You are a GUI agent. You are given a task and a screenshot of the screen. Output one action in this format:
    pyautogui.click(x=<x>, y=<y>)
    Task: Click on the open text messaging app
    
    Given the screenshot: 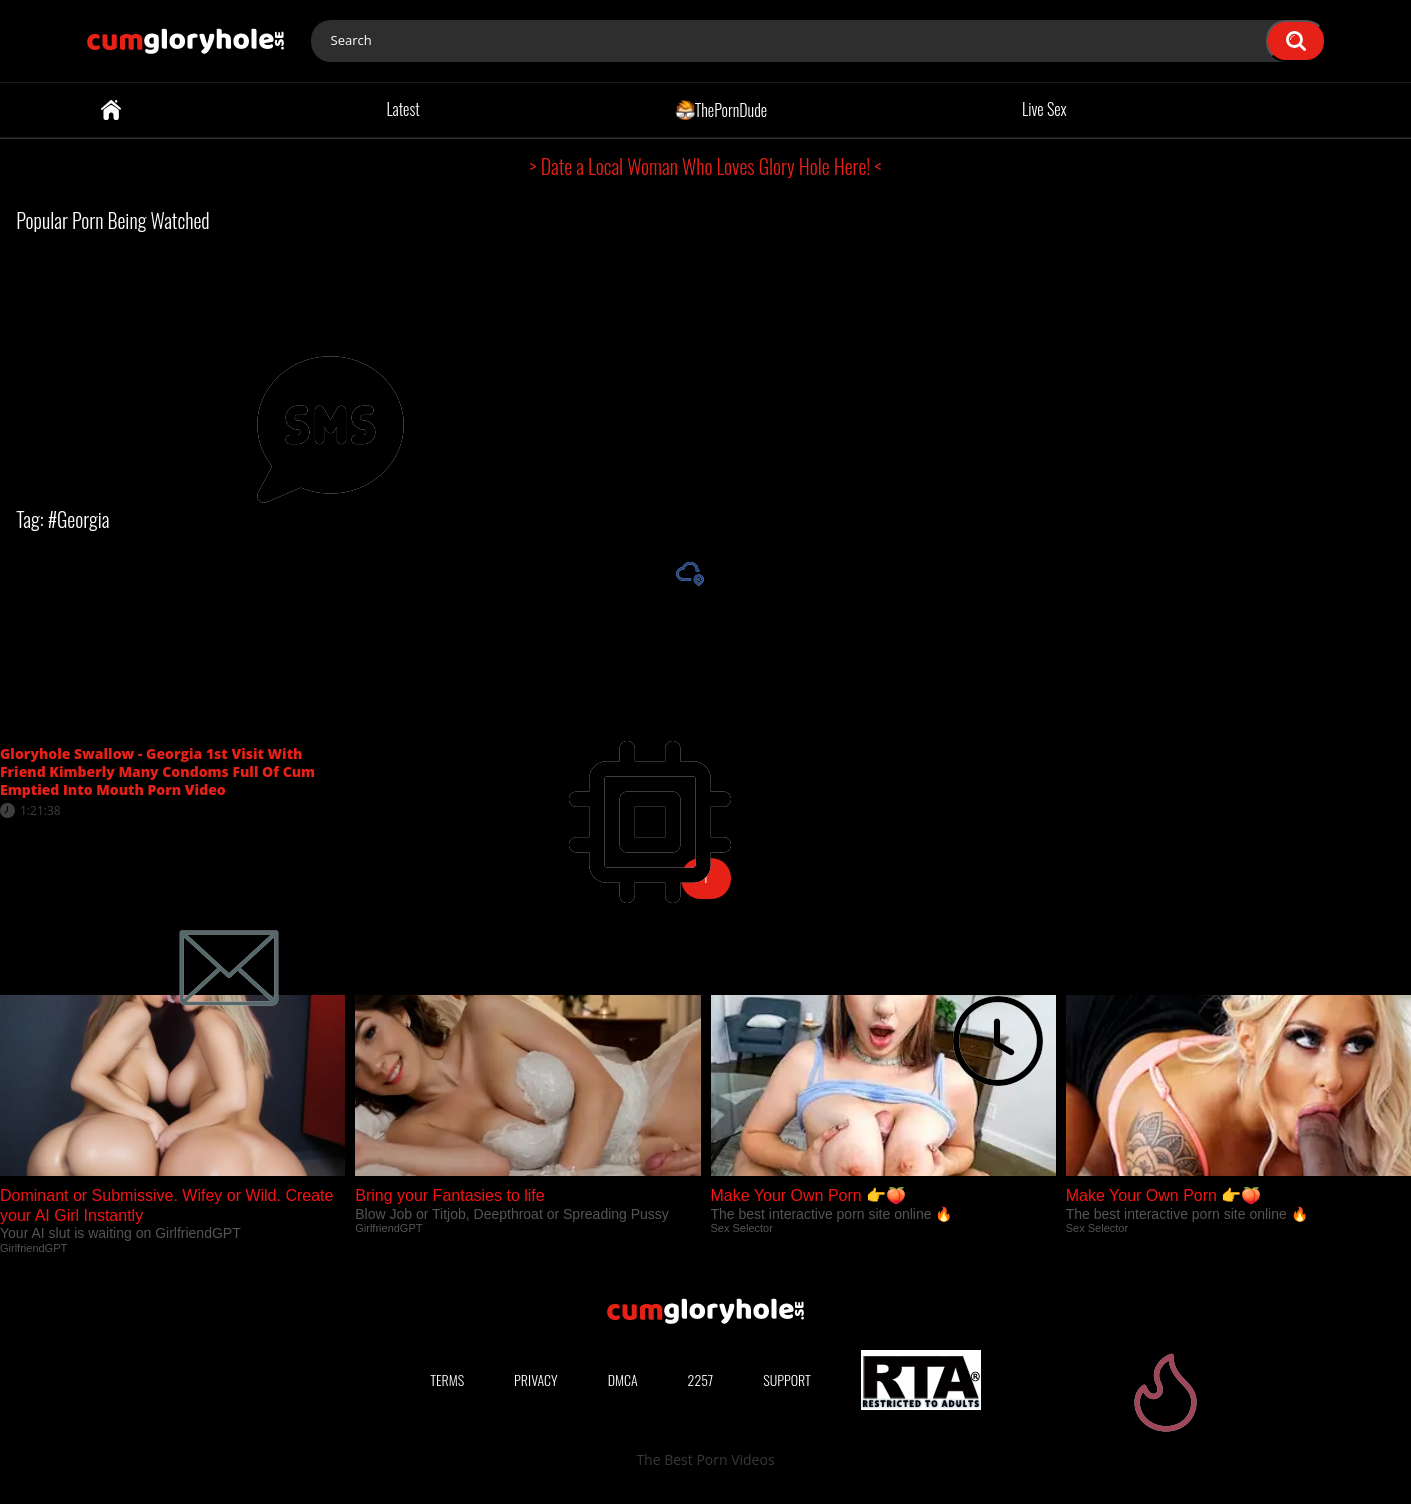 What is the action you would take?
    pyautogui.click(x=330, y=429)
    